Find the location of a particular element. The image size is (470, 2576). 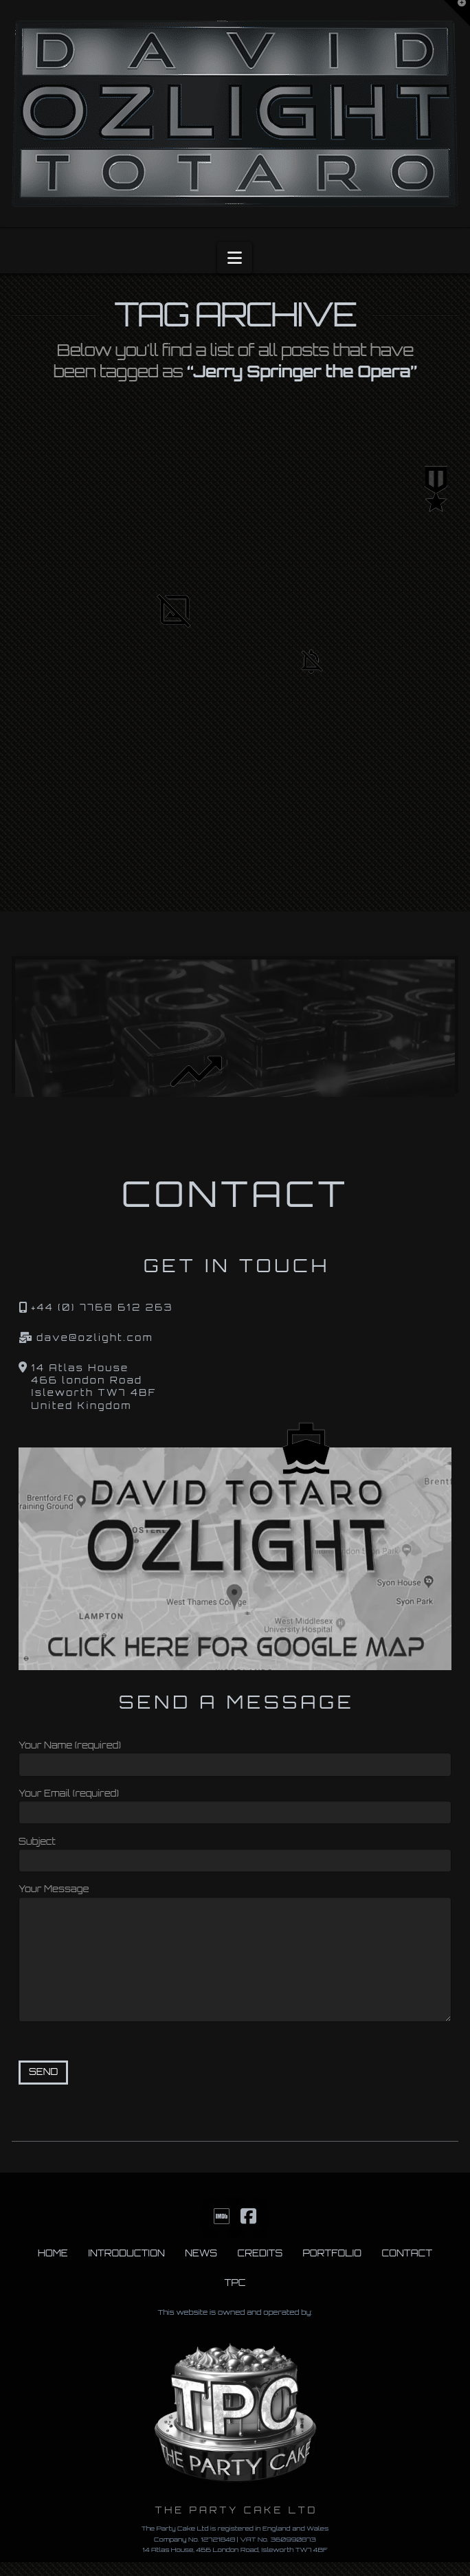

view achievements or badges earned is located at coordinates (436, 489).